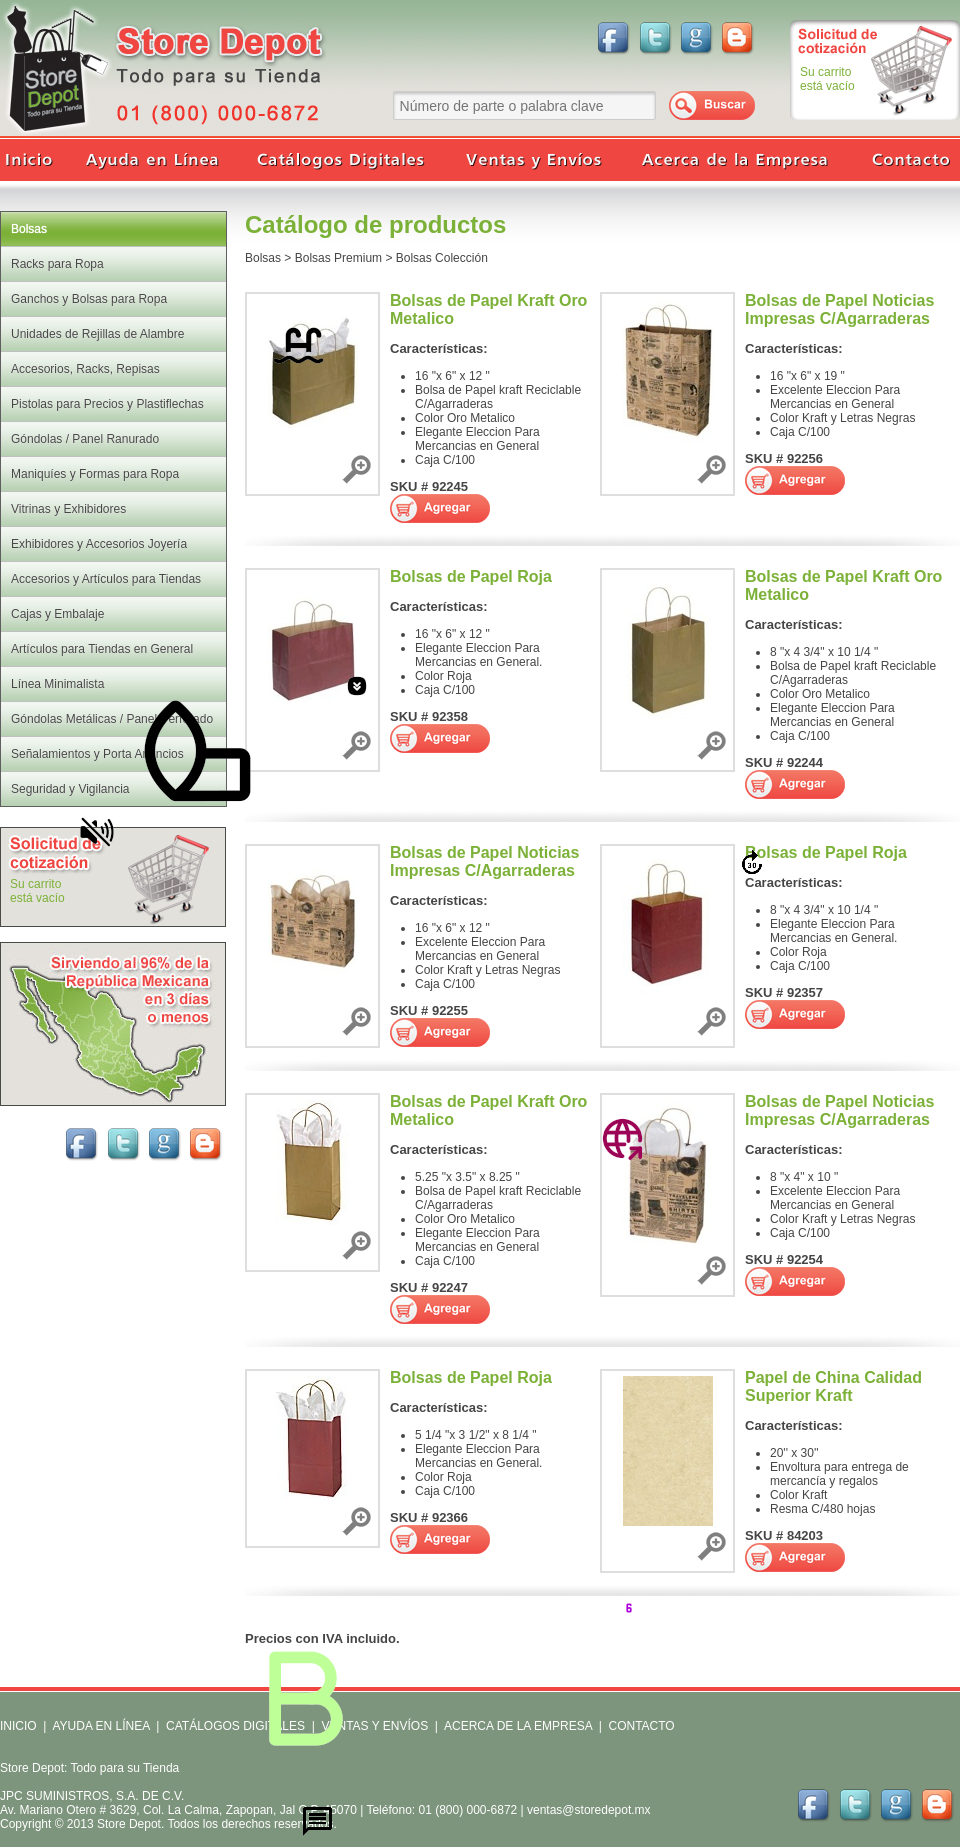 Image resolution: width=960 pixels, height=1847 pixels. What do you see at coordinates (622, 1138) in the screenshot?
I see `share content to the web` at bounding box center [622, 1138].